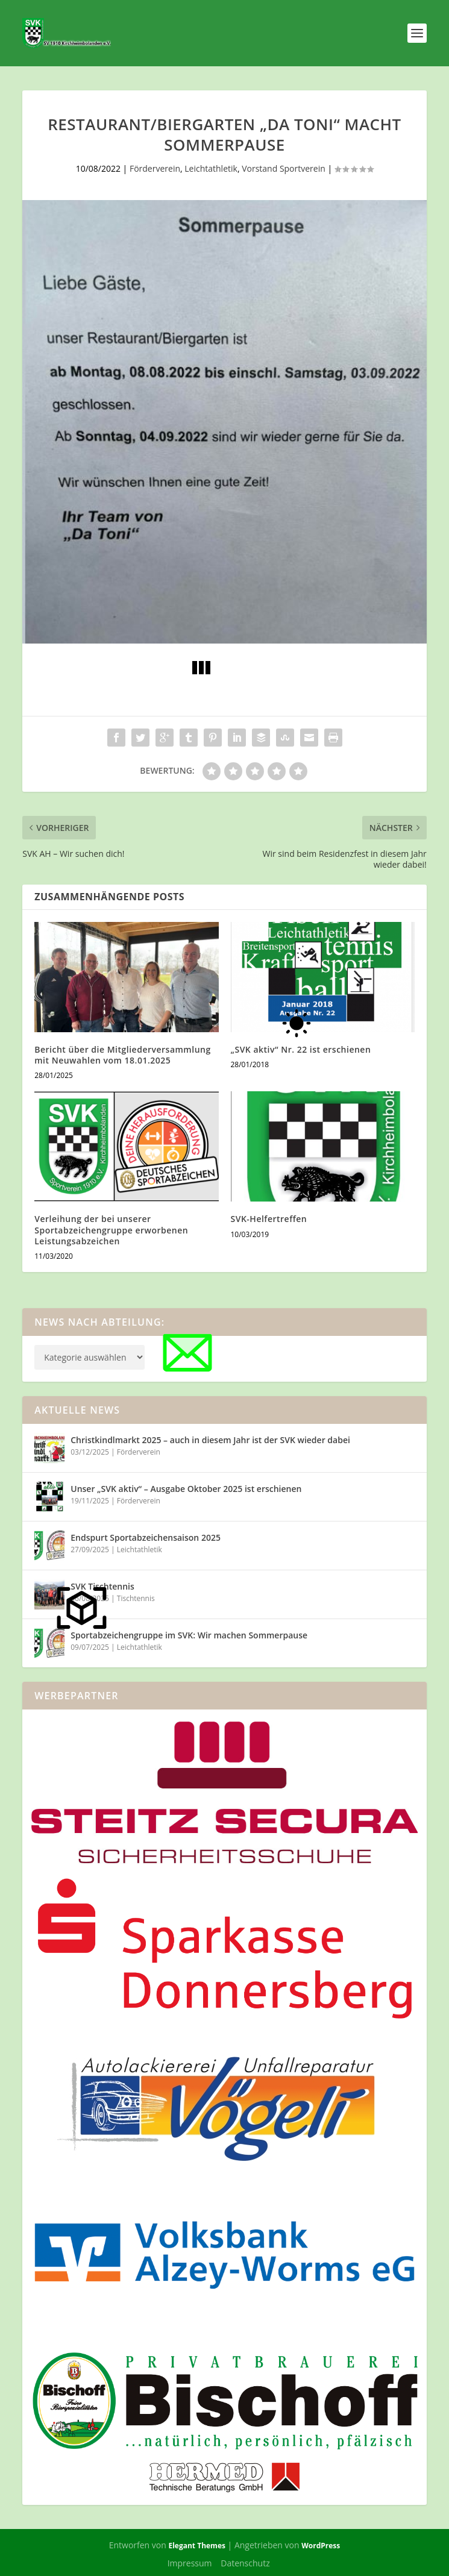  I want to click on access your email inbox, so click(187, 1353).